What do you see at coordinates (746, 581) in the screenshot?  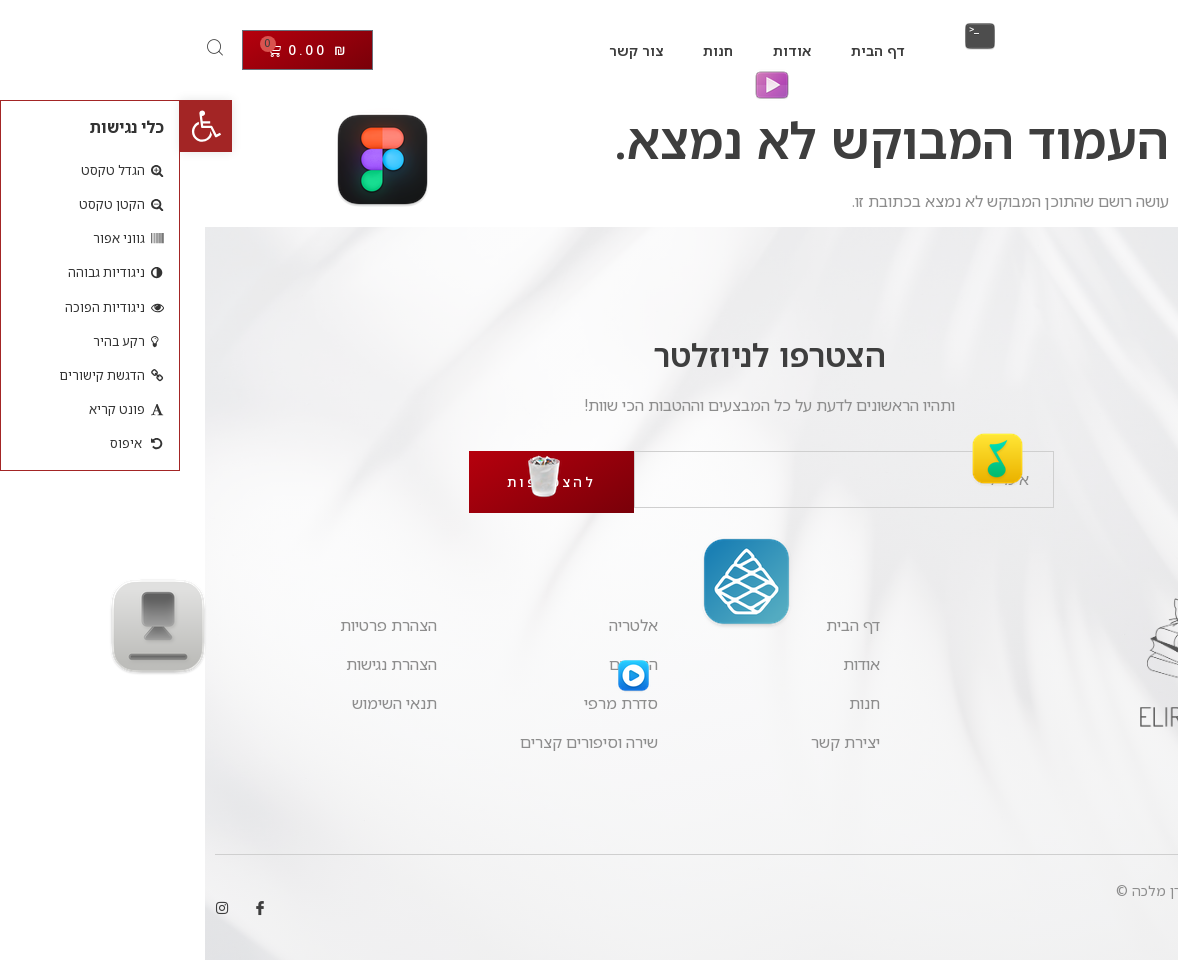 I see `open Pinegrow web editor application` at bounding box center [746, 581].